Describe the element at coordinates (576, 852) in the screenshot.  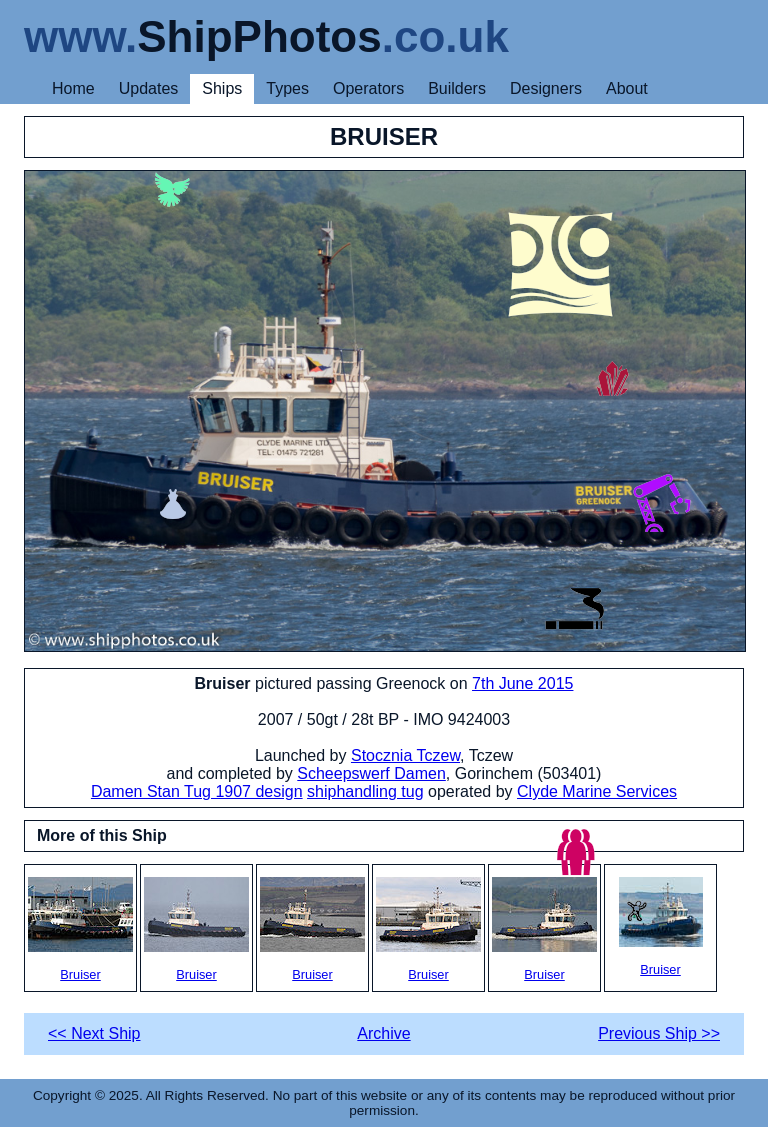
I see `backup or sync your team data` at that location.